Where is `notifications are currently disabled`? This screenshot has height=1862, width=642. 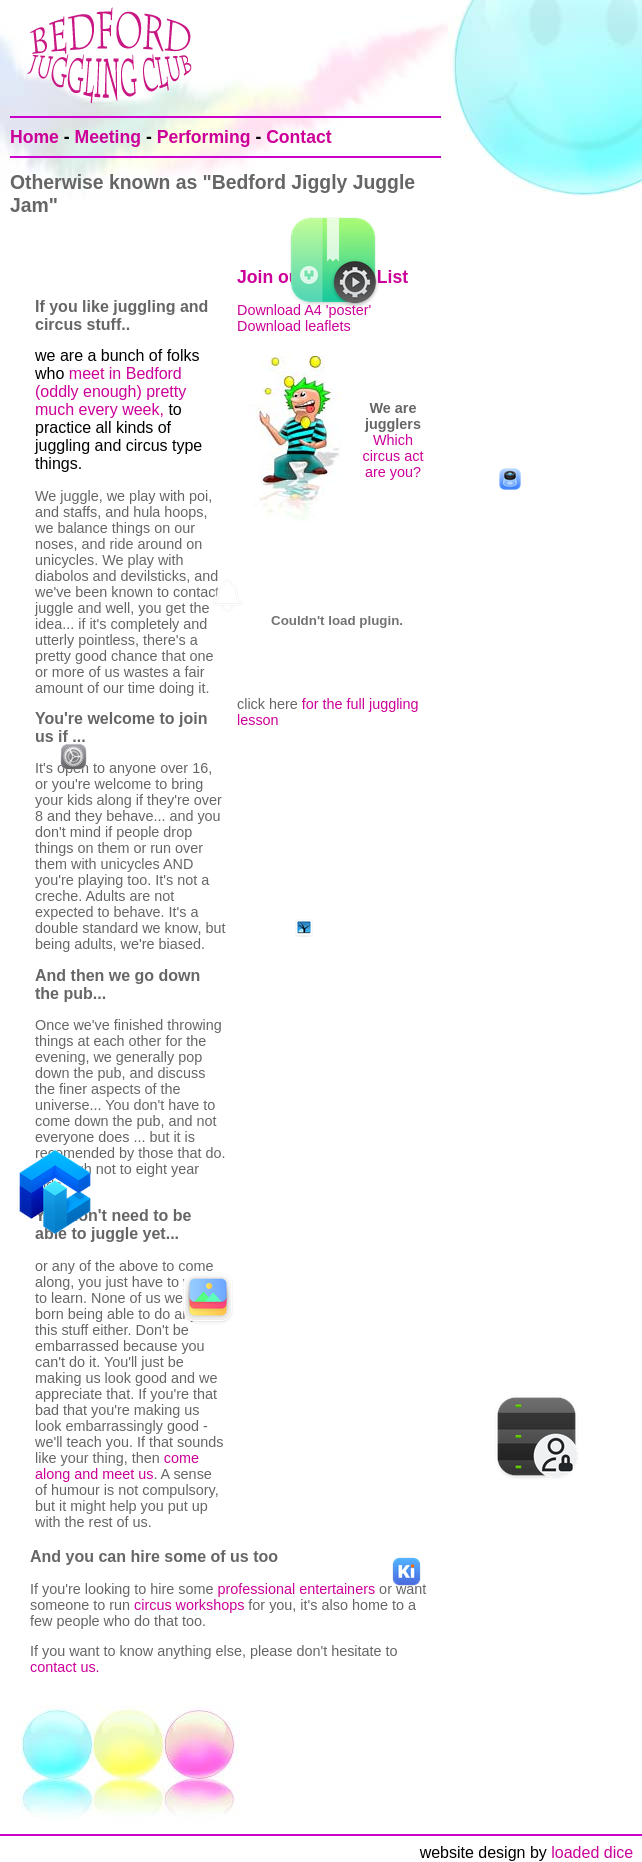 notifications are currently disabled is located at coordinates (227, 595).